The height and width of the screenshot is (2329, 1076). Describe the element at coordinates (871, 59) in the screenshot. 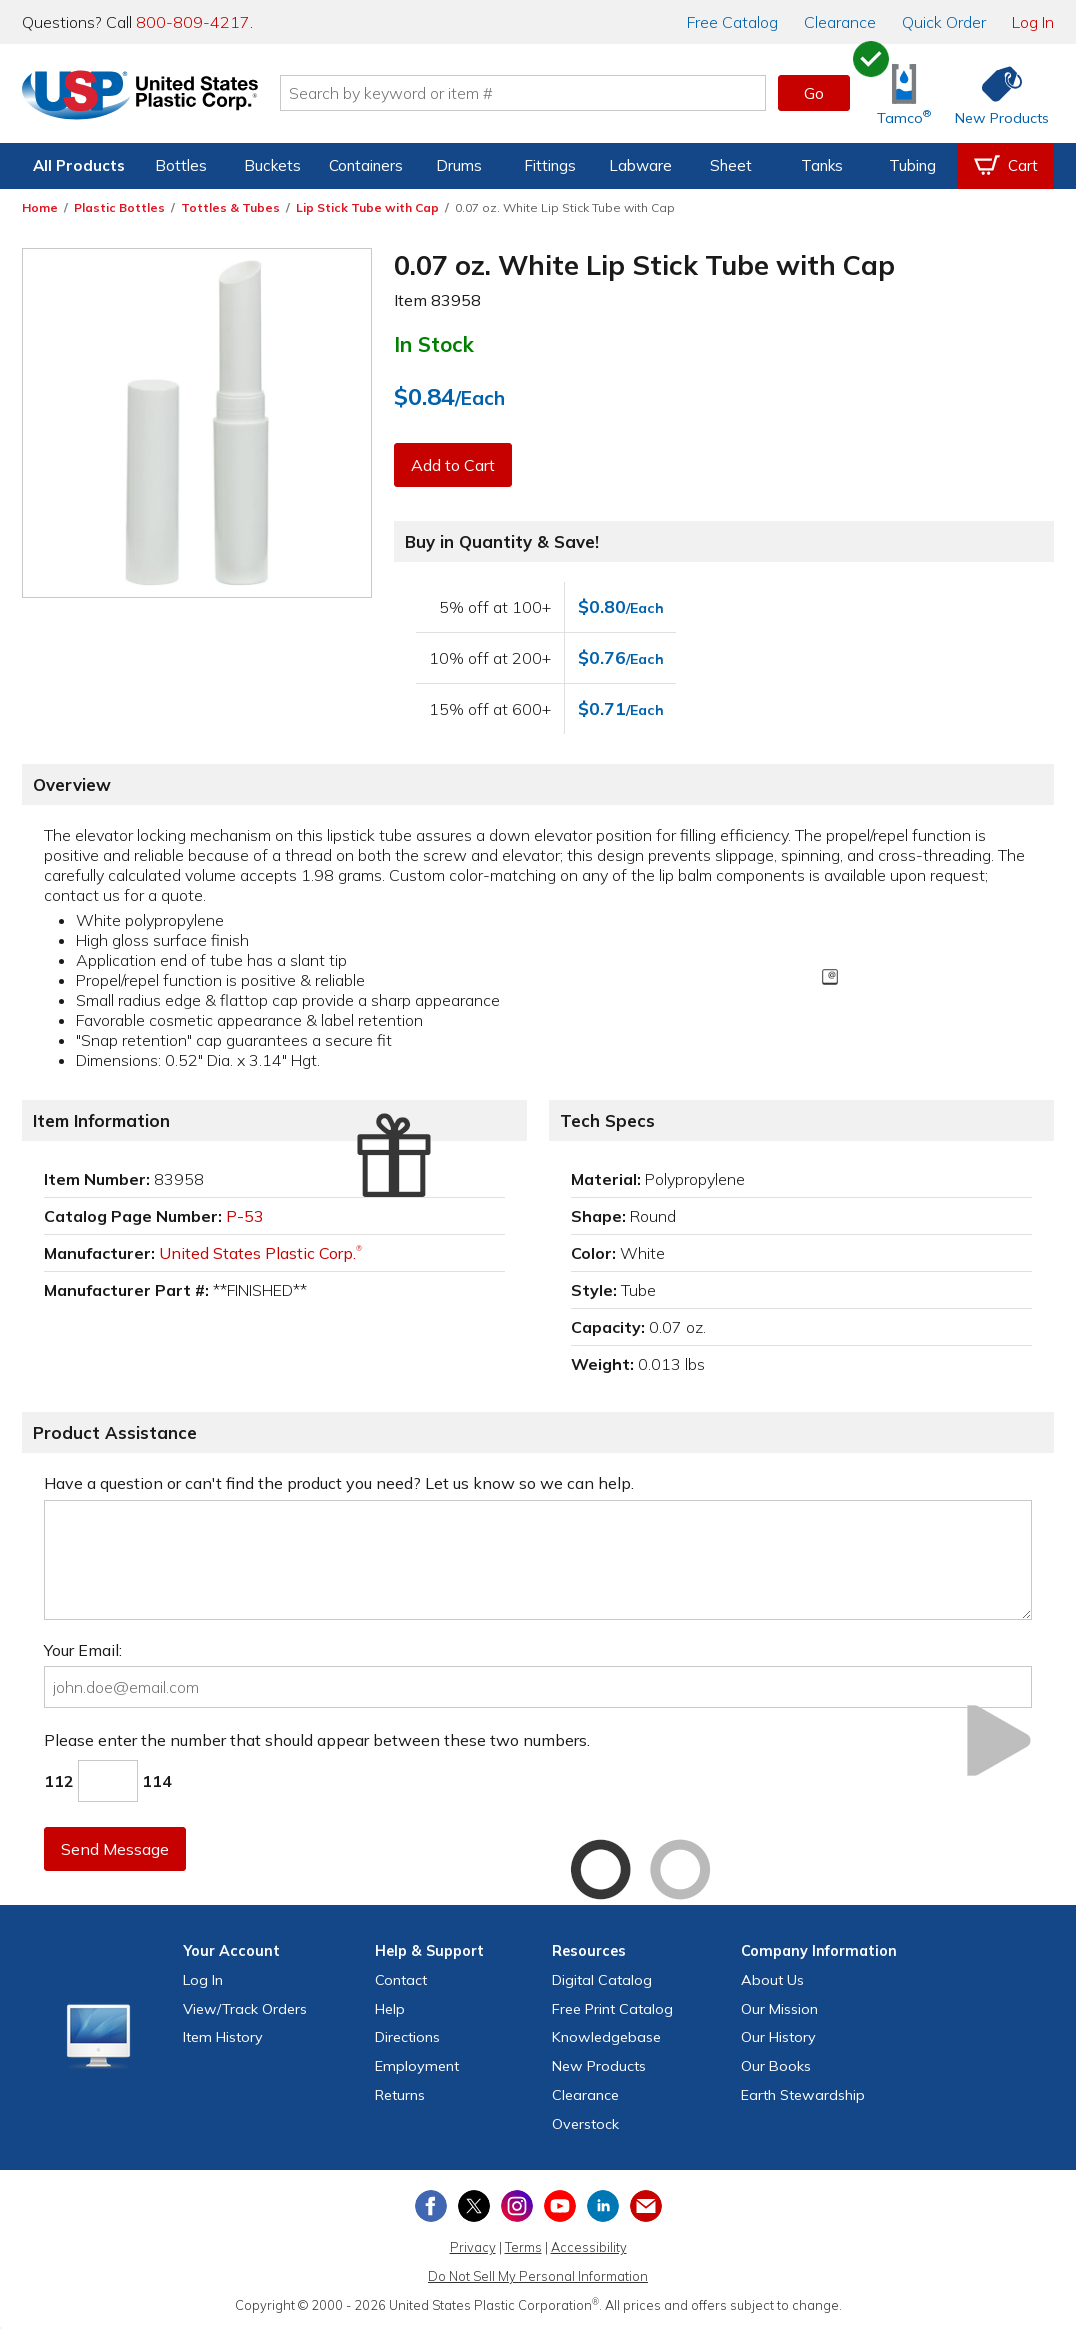

I see `indicates a selected or checked item` at that location.